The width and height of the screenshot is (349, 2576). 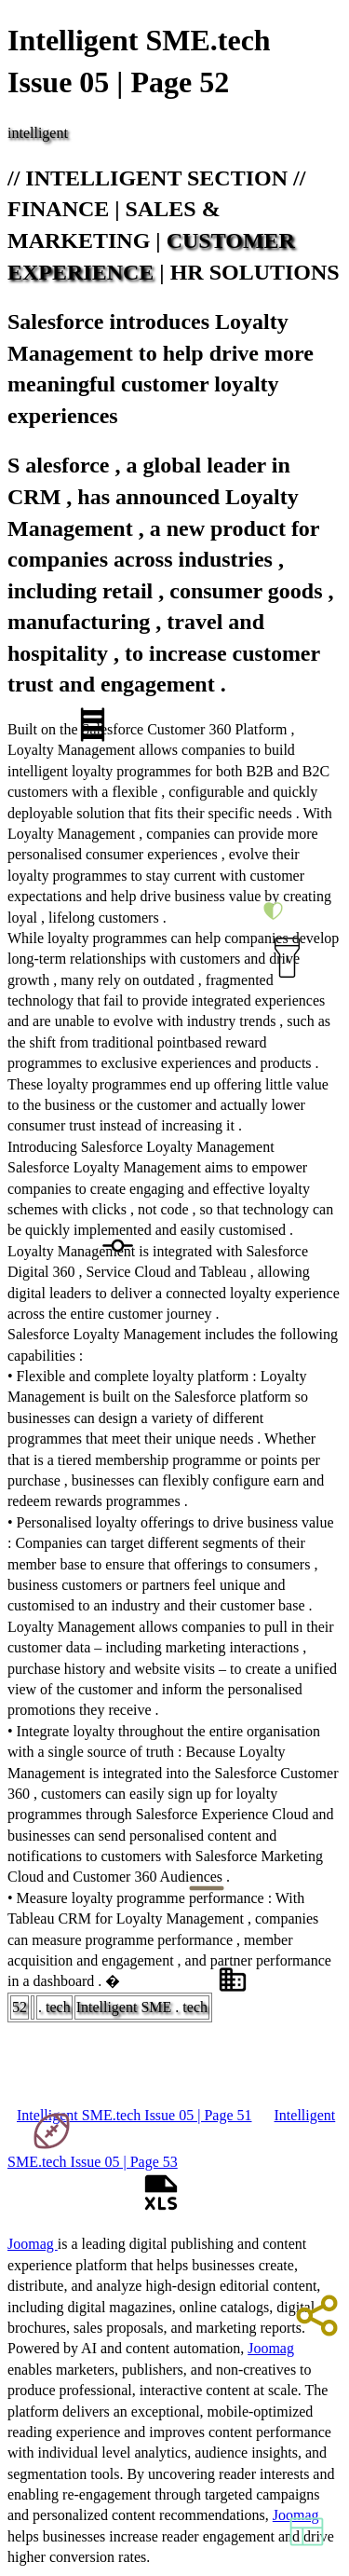 What do you see at coordinates (306, 2531) in the screenshot?
I see `change page layout options` at bounding box center [306, 2531].